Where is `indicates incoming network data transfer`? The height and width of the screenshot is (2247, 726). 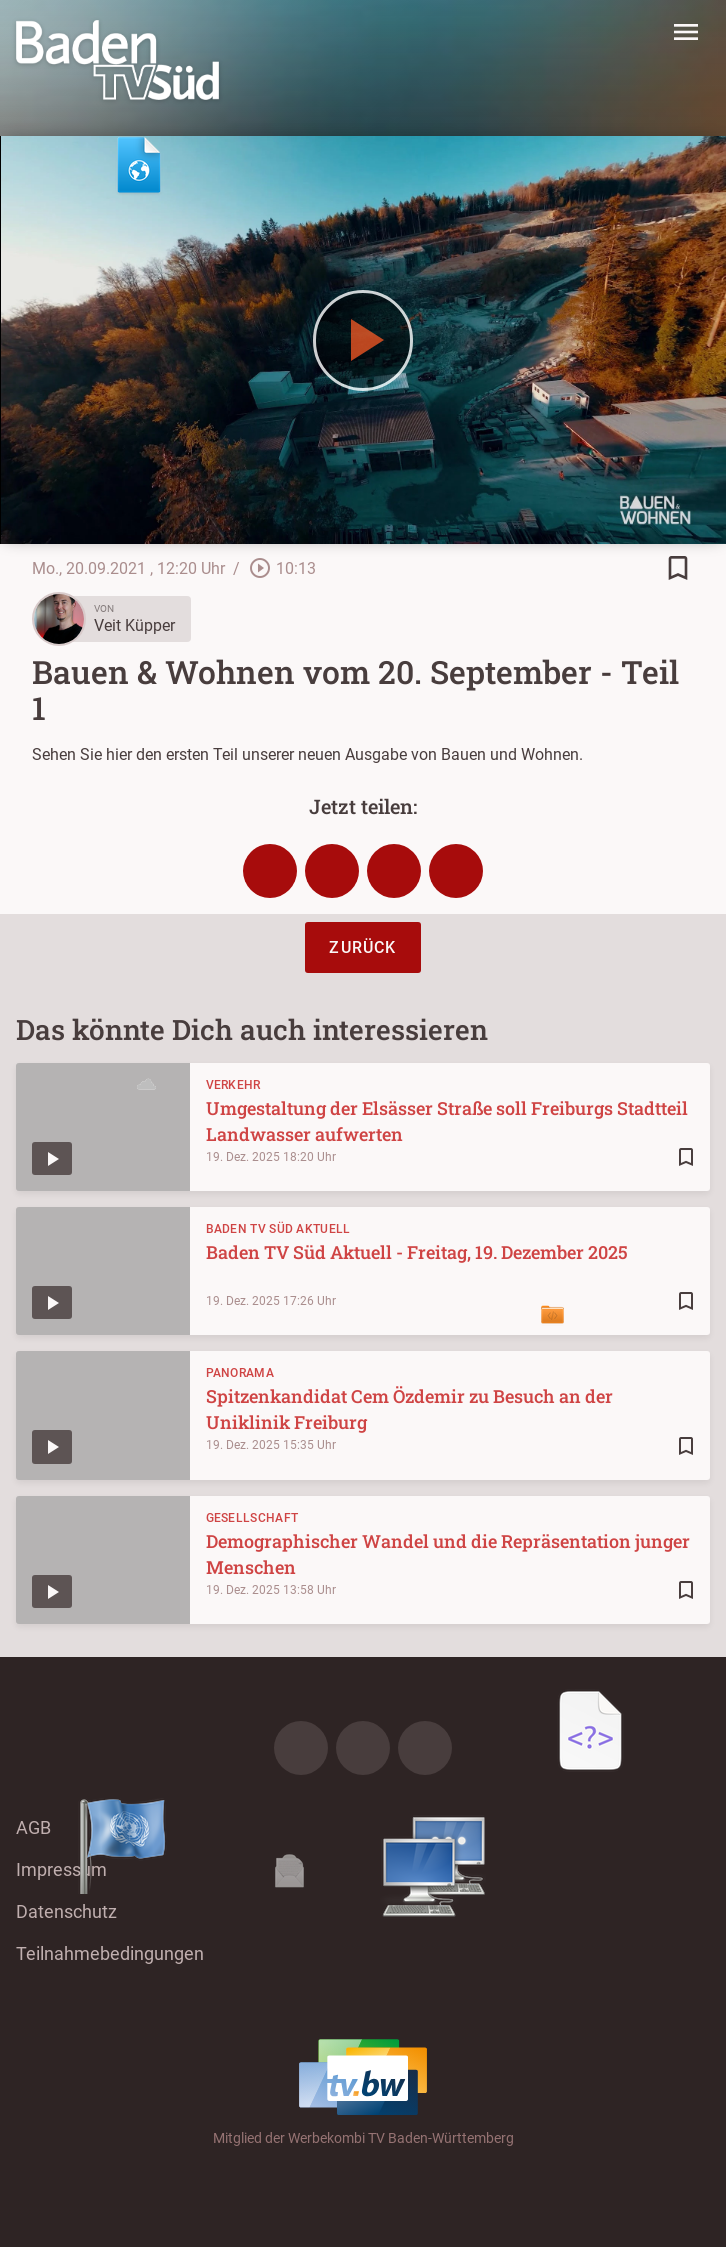
indicates incoming network data transfer is located at coordinates (433, 1867).